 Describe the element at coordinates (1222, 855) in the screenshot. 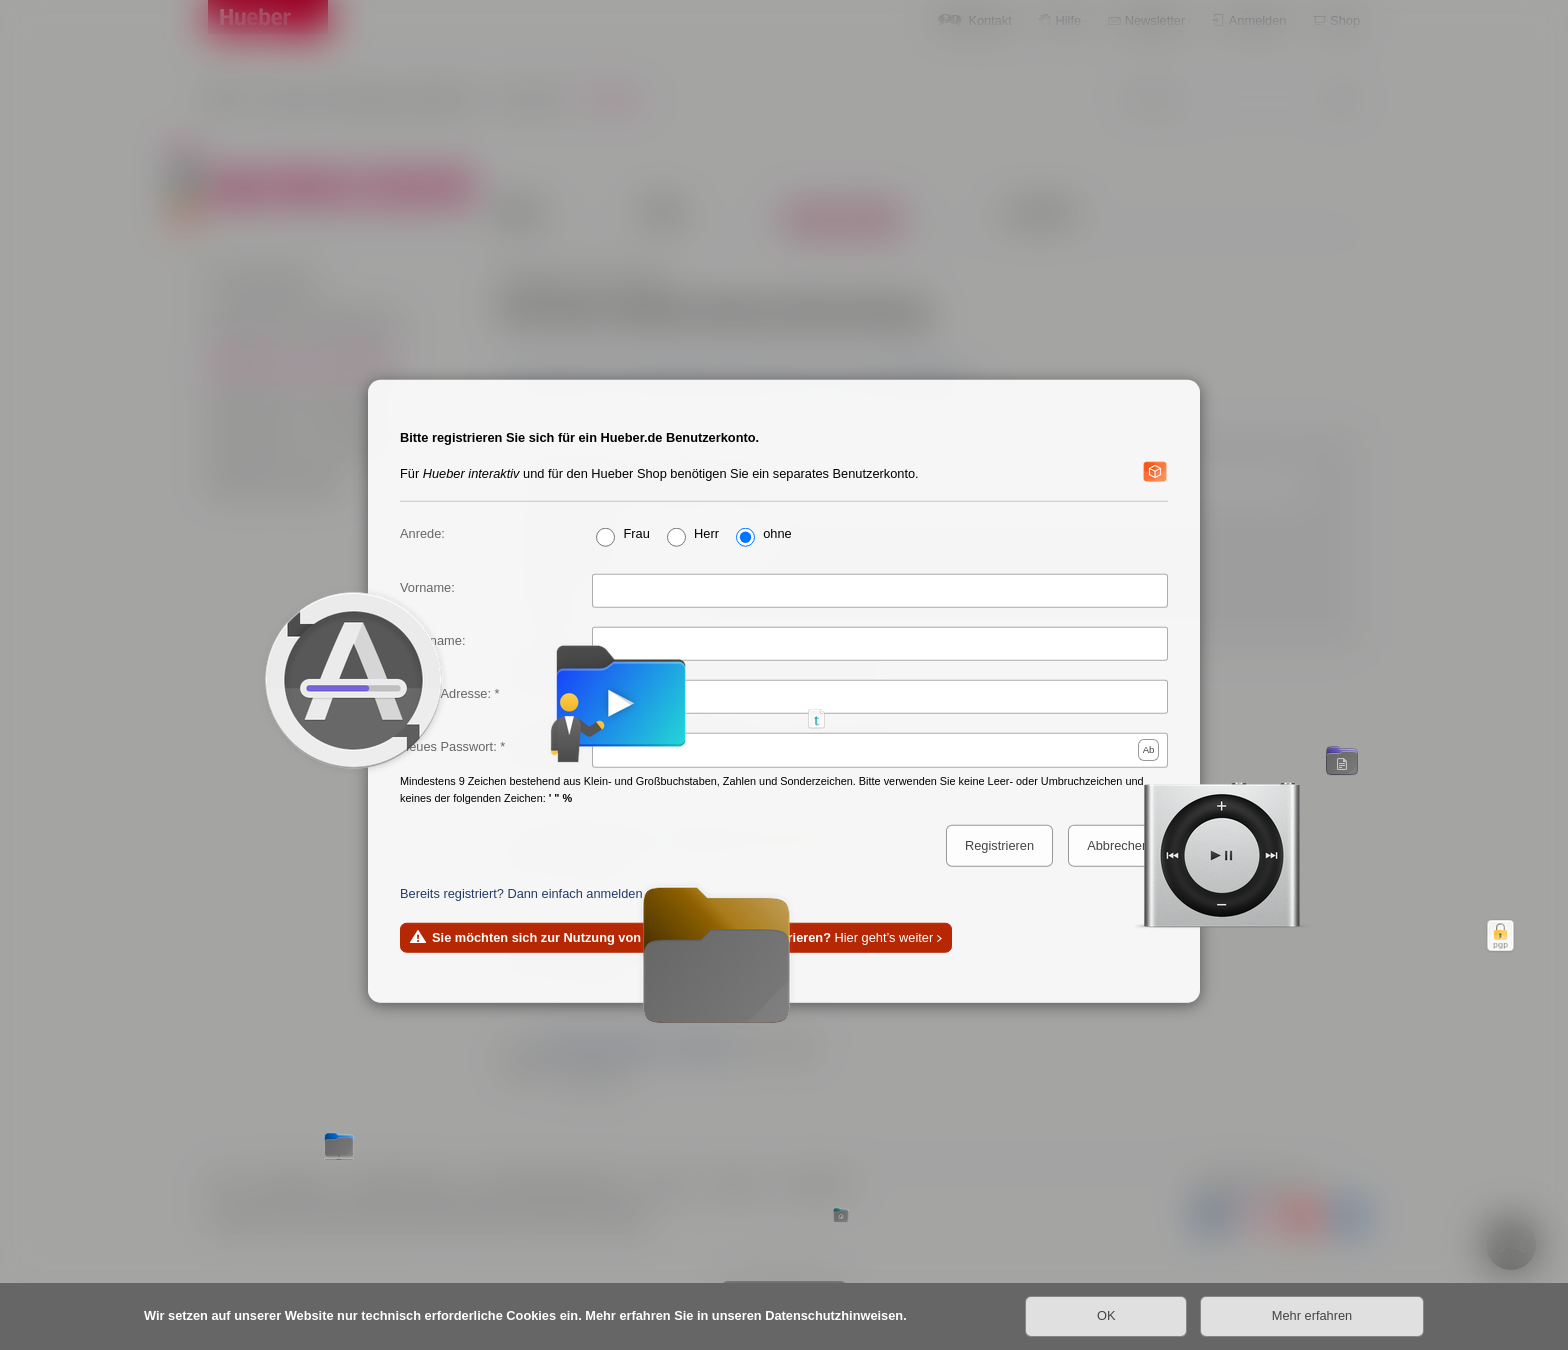

I see `iPod shuffle device connected` at that location.